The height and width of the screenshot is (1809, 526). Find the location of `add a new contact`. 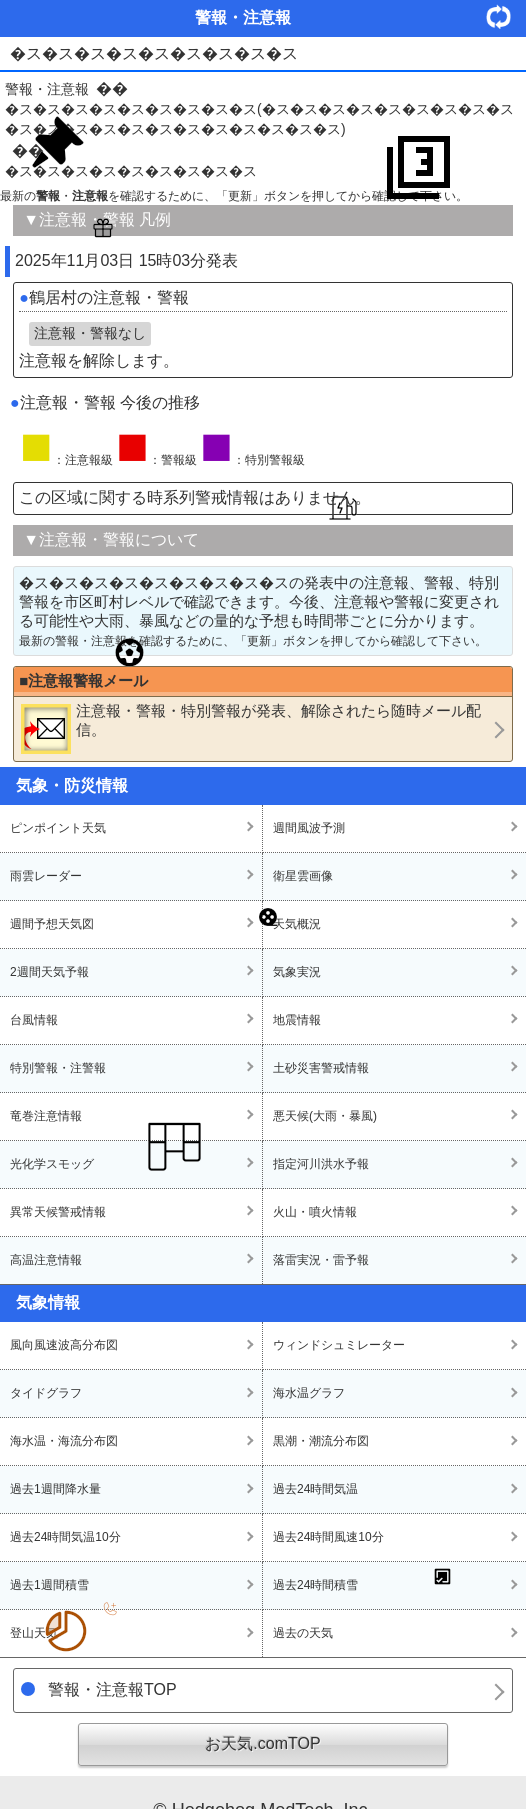

add a new contact is located at coordinates (110, 1608).